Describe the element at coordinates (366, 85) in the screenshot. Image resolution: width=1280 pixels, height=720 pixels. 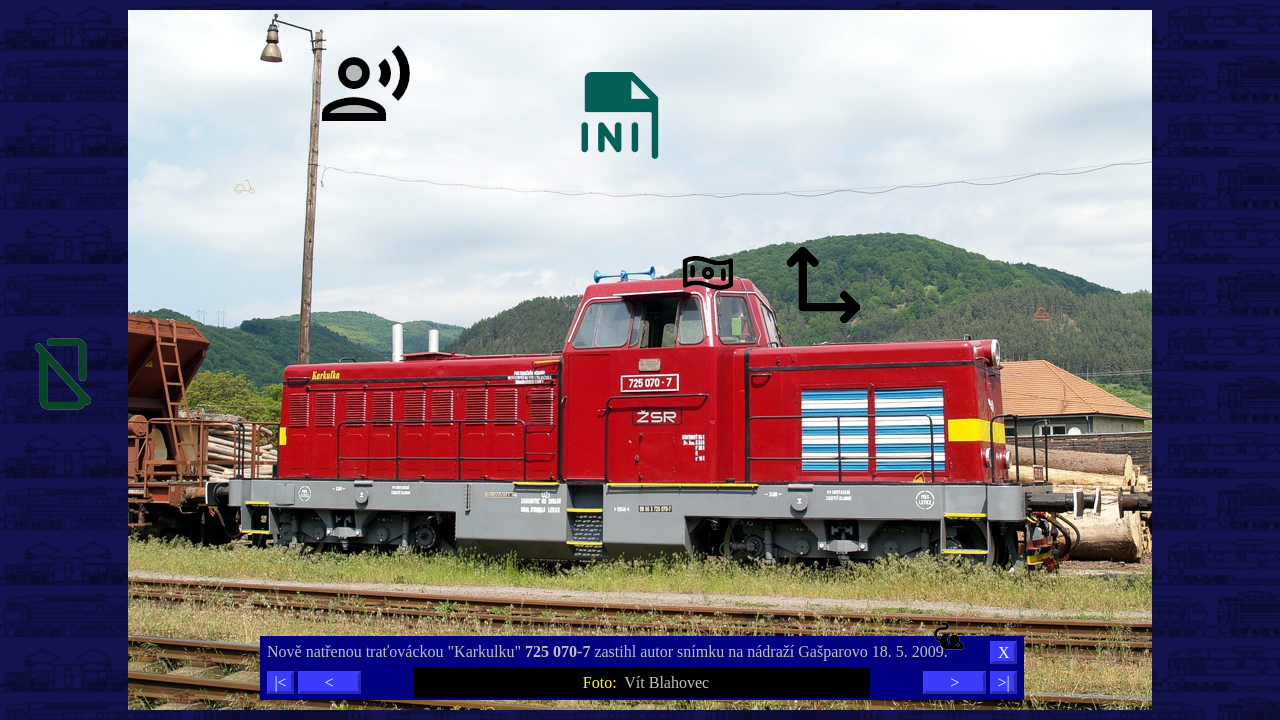
I see `text-to-speech or voice output enabled` at that location.